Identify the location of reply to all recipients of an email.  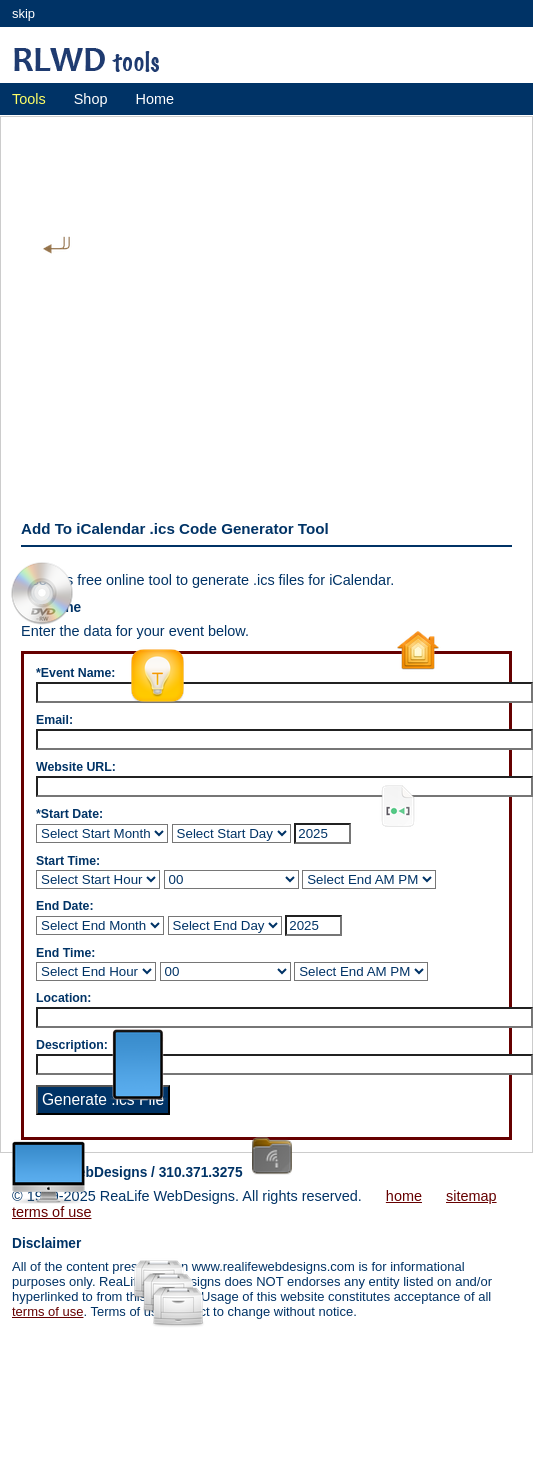
(56, 245).